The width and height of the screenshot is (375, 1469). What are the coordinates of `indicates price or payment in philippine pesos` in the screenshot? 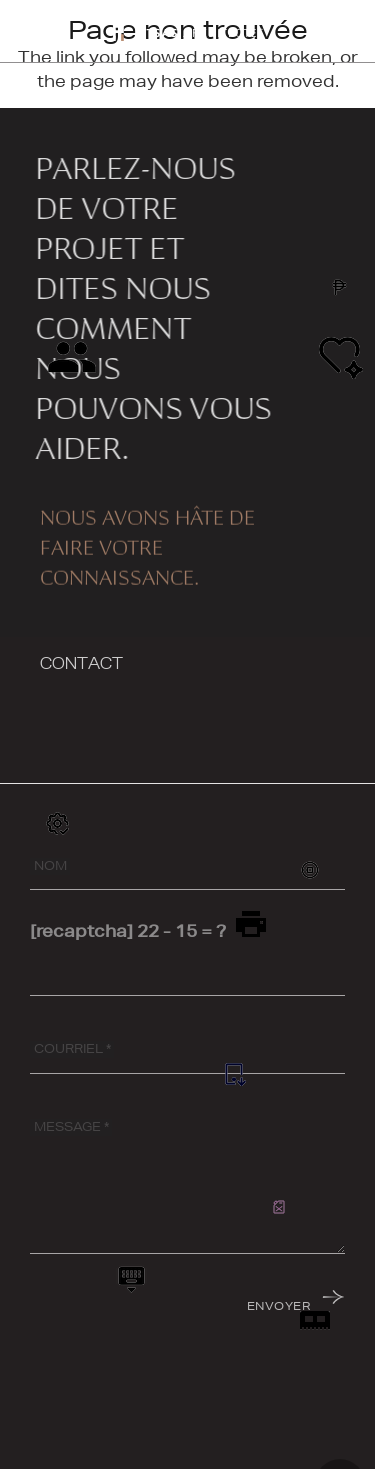 It's located at (339, 287).